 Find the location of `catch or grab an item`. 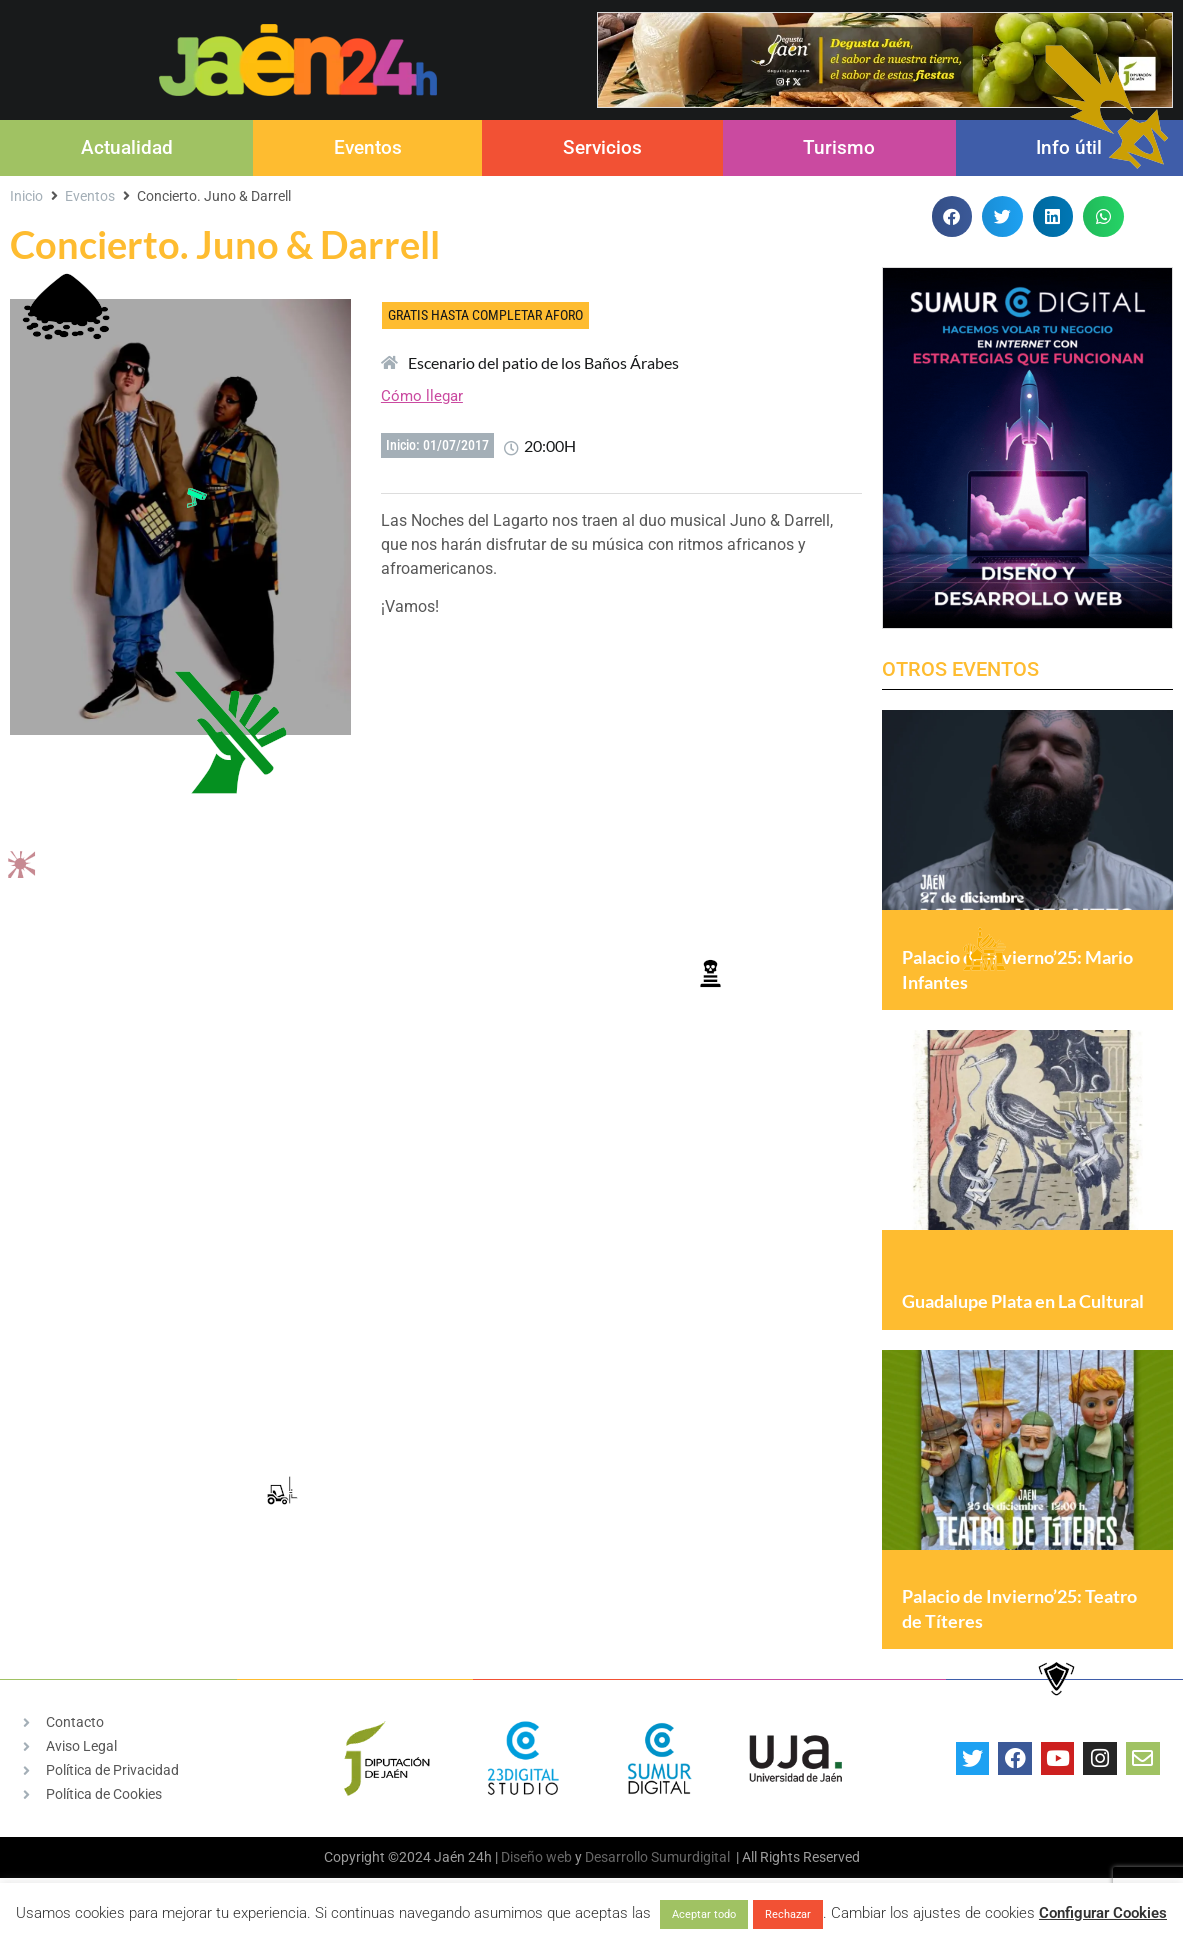

catch or grab an item is located at coordinates (230, 732).